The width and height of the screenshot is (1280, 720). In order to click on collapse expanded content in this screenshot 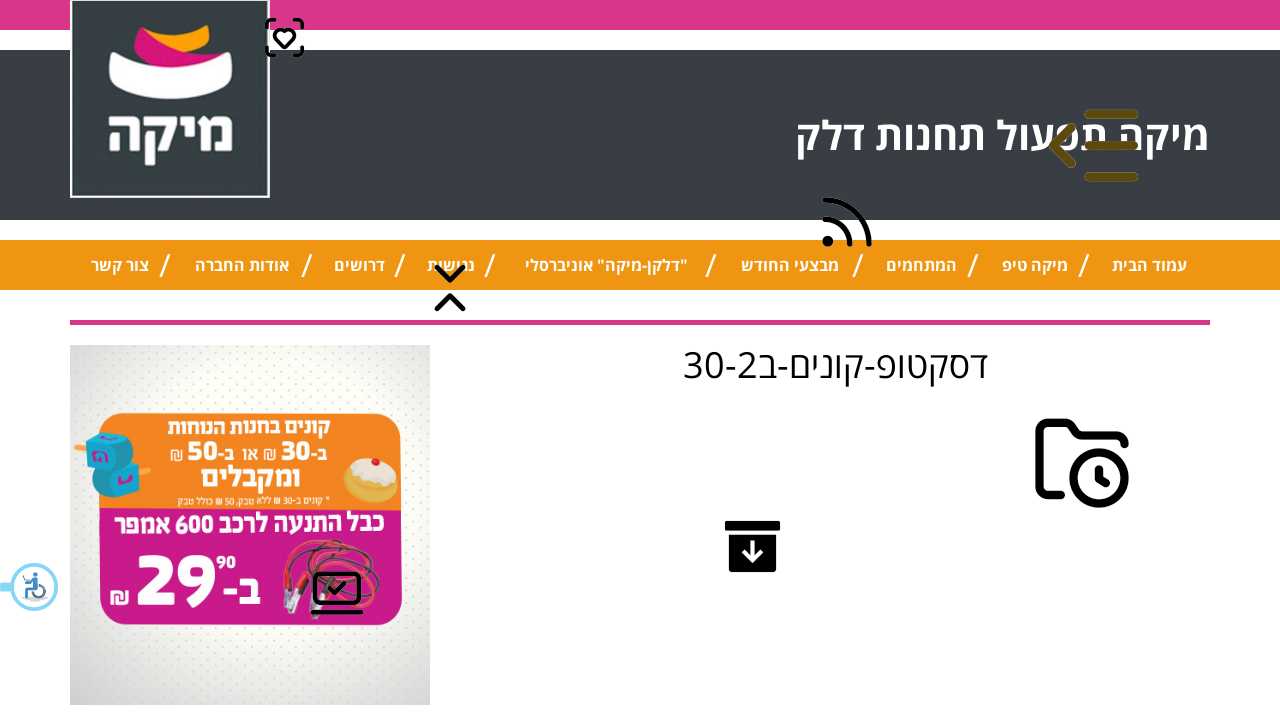, I will do `click(450, 288)`.